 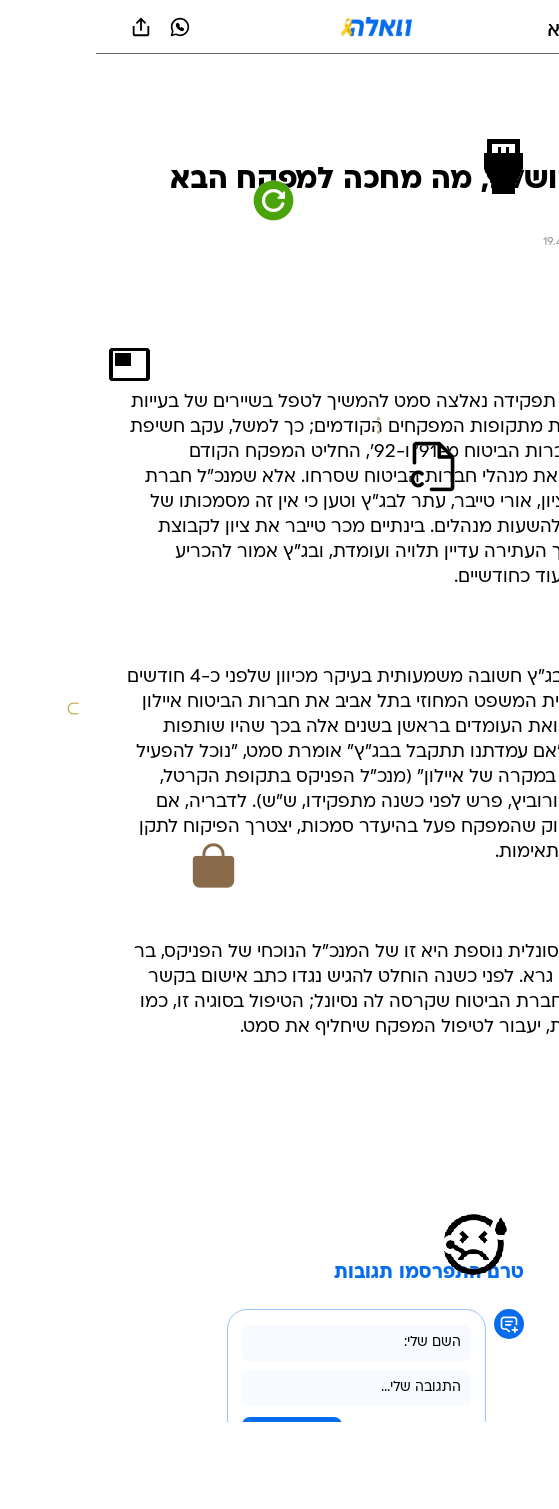 What do you see at coordinates (503, 166) in the screenshot?
I see `configure HDMI input settings` at bounding box center [503, 166].